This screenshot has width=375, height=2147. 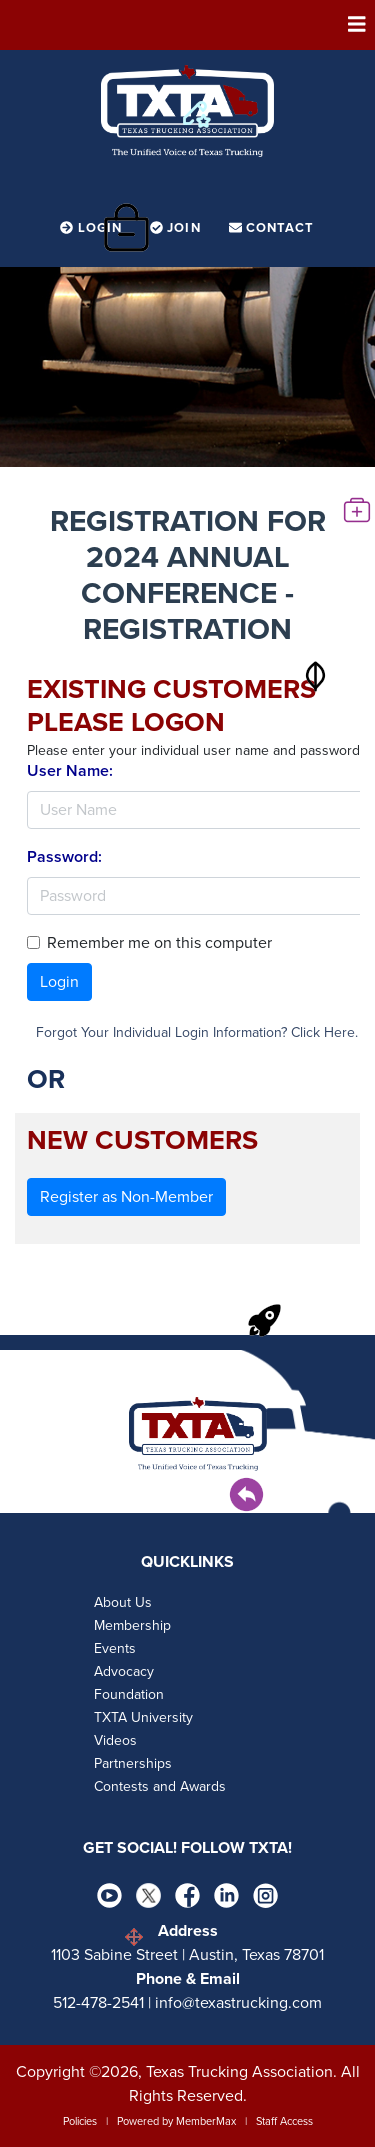 I want to click on undo the last action, so click(x=246, y=1494).